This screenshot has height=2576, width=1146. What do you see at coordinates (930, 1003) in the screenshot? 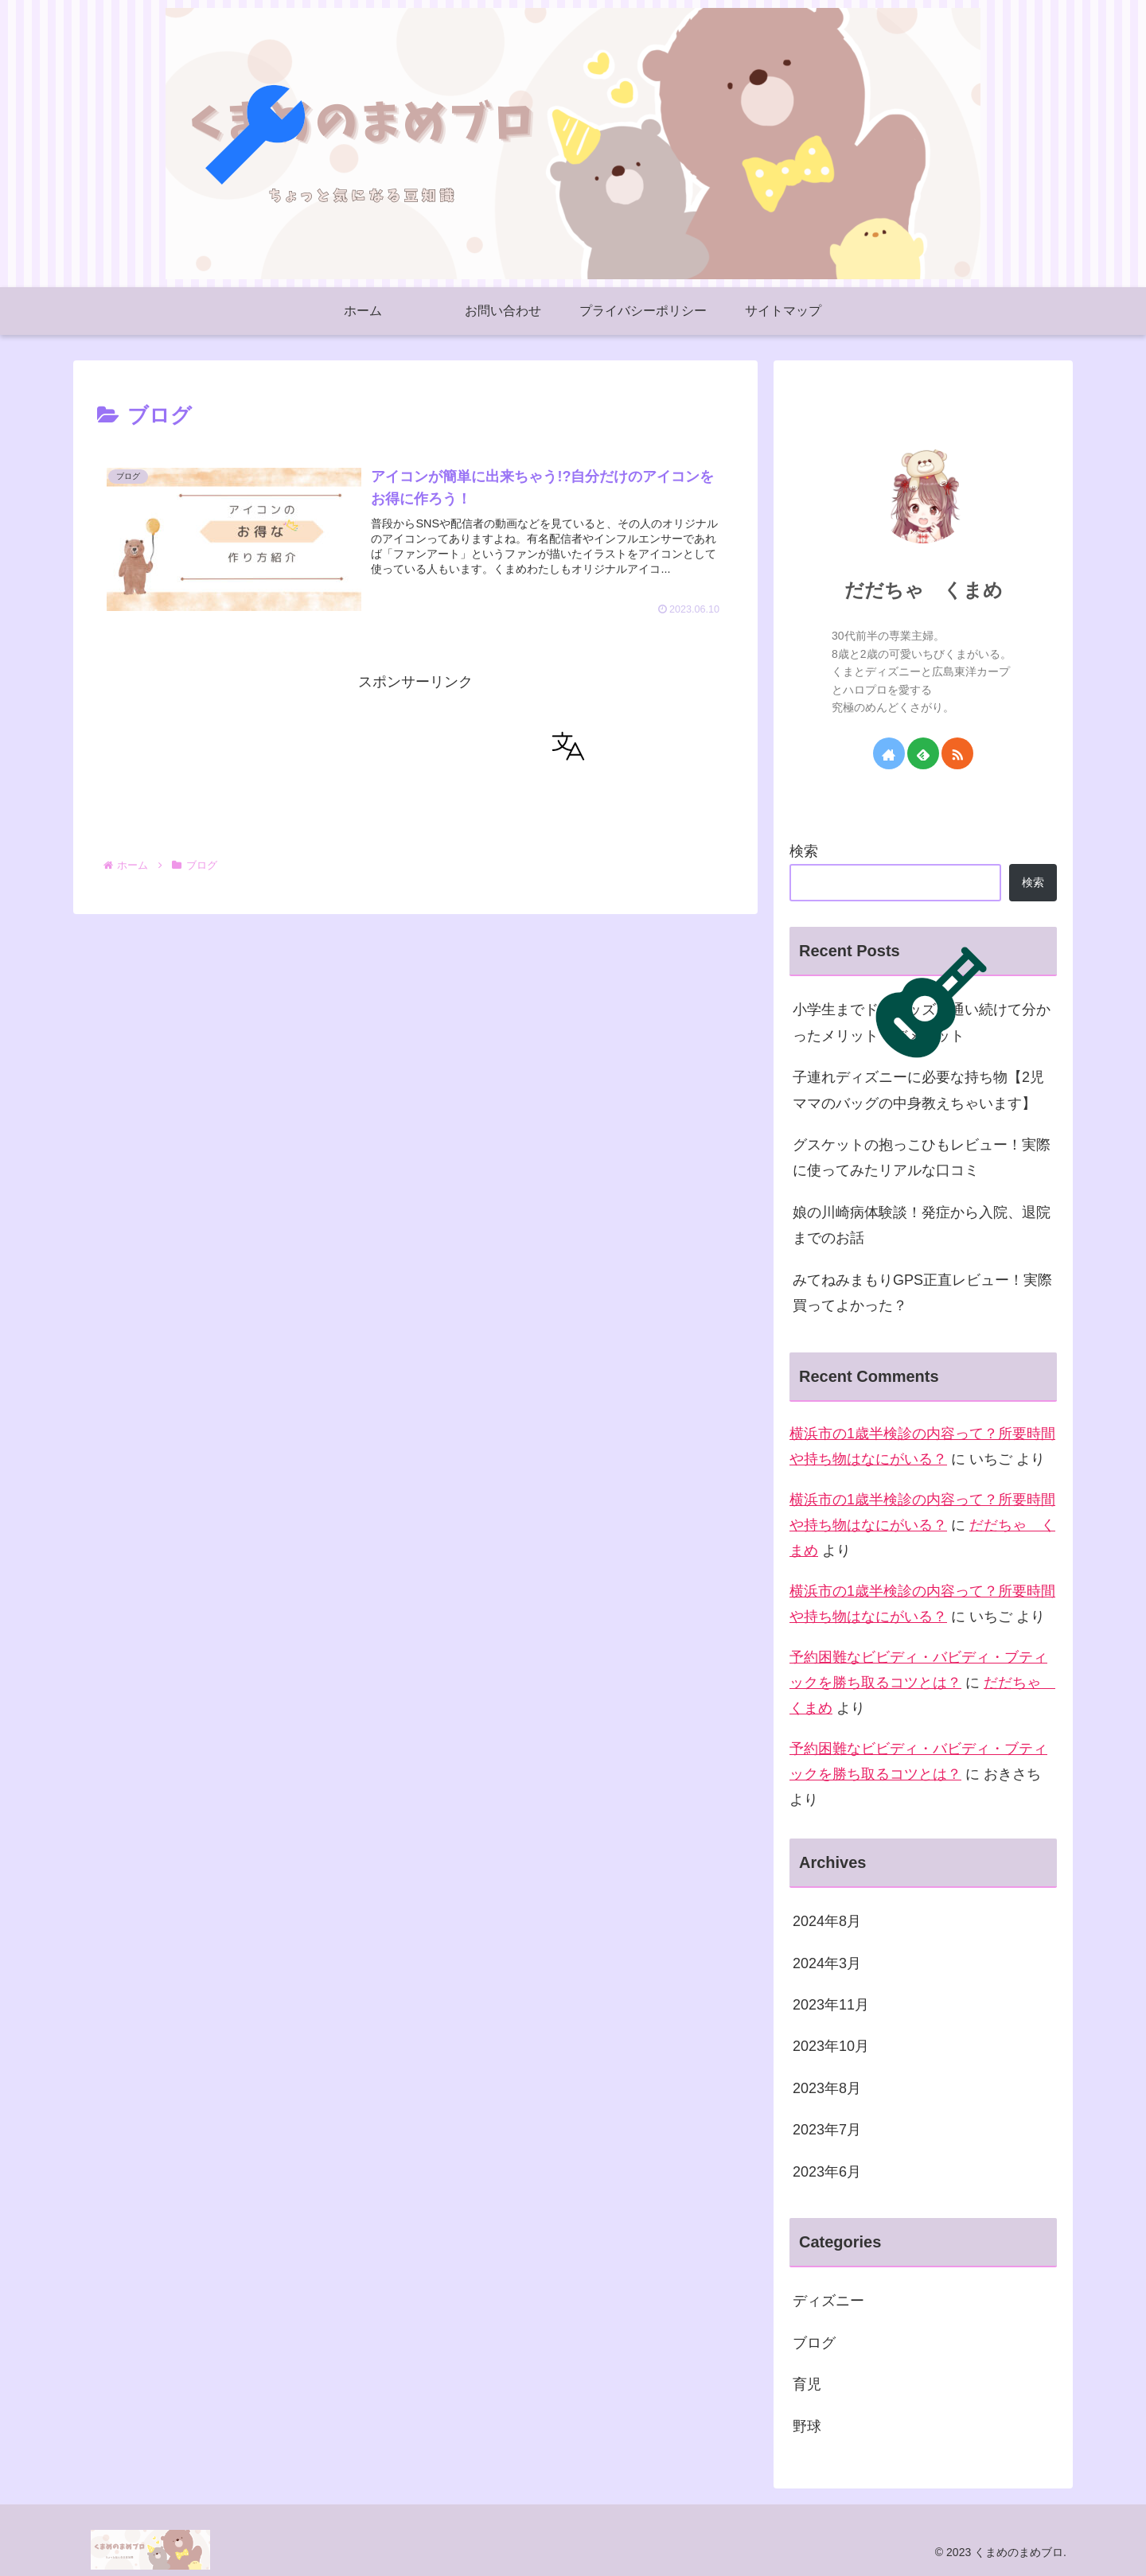
I see `access music or instrument tools` at bounding box center [930, 1003].